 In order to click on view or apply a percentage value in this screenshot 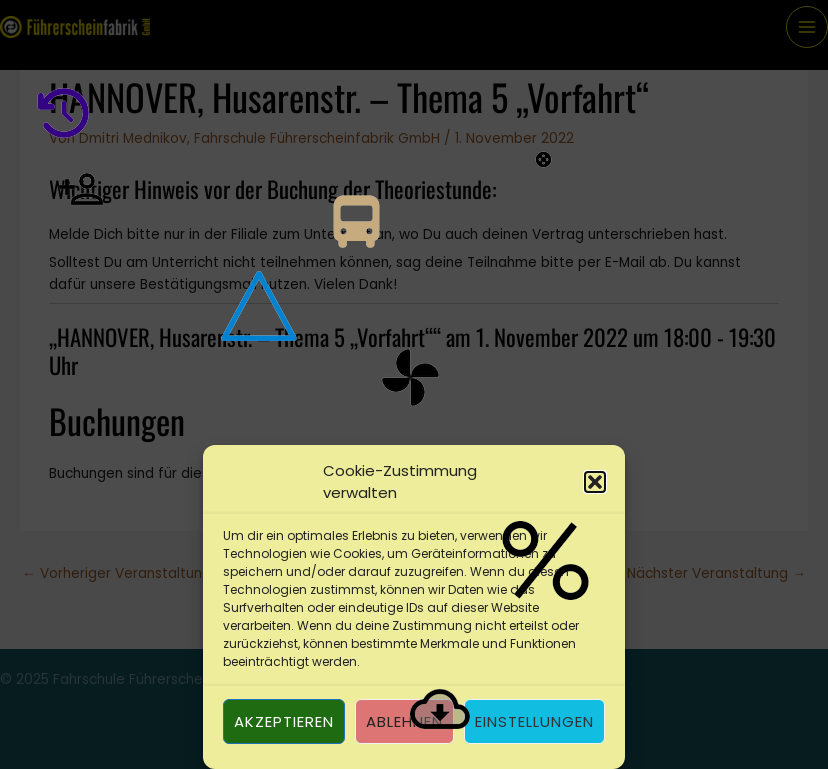, I will do `click(545, 560)`.